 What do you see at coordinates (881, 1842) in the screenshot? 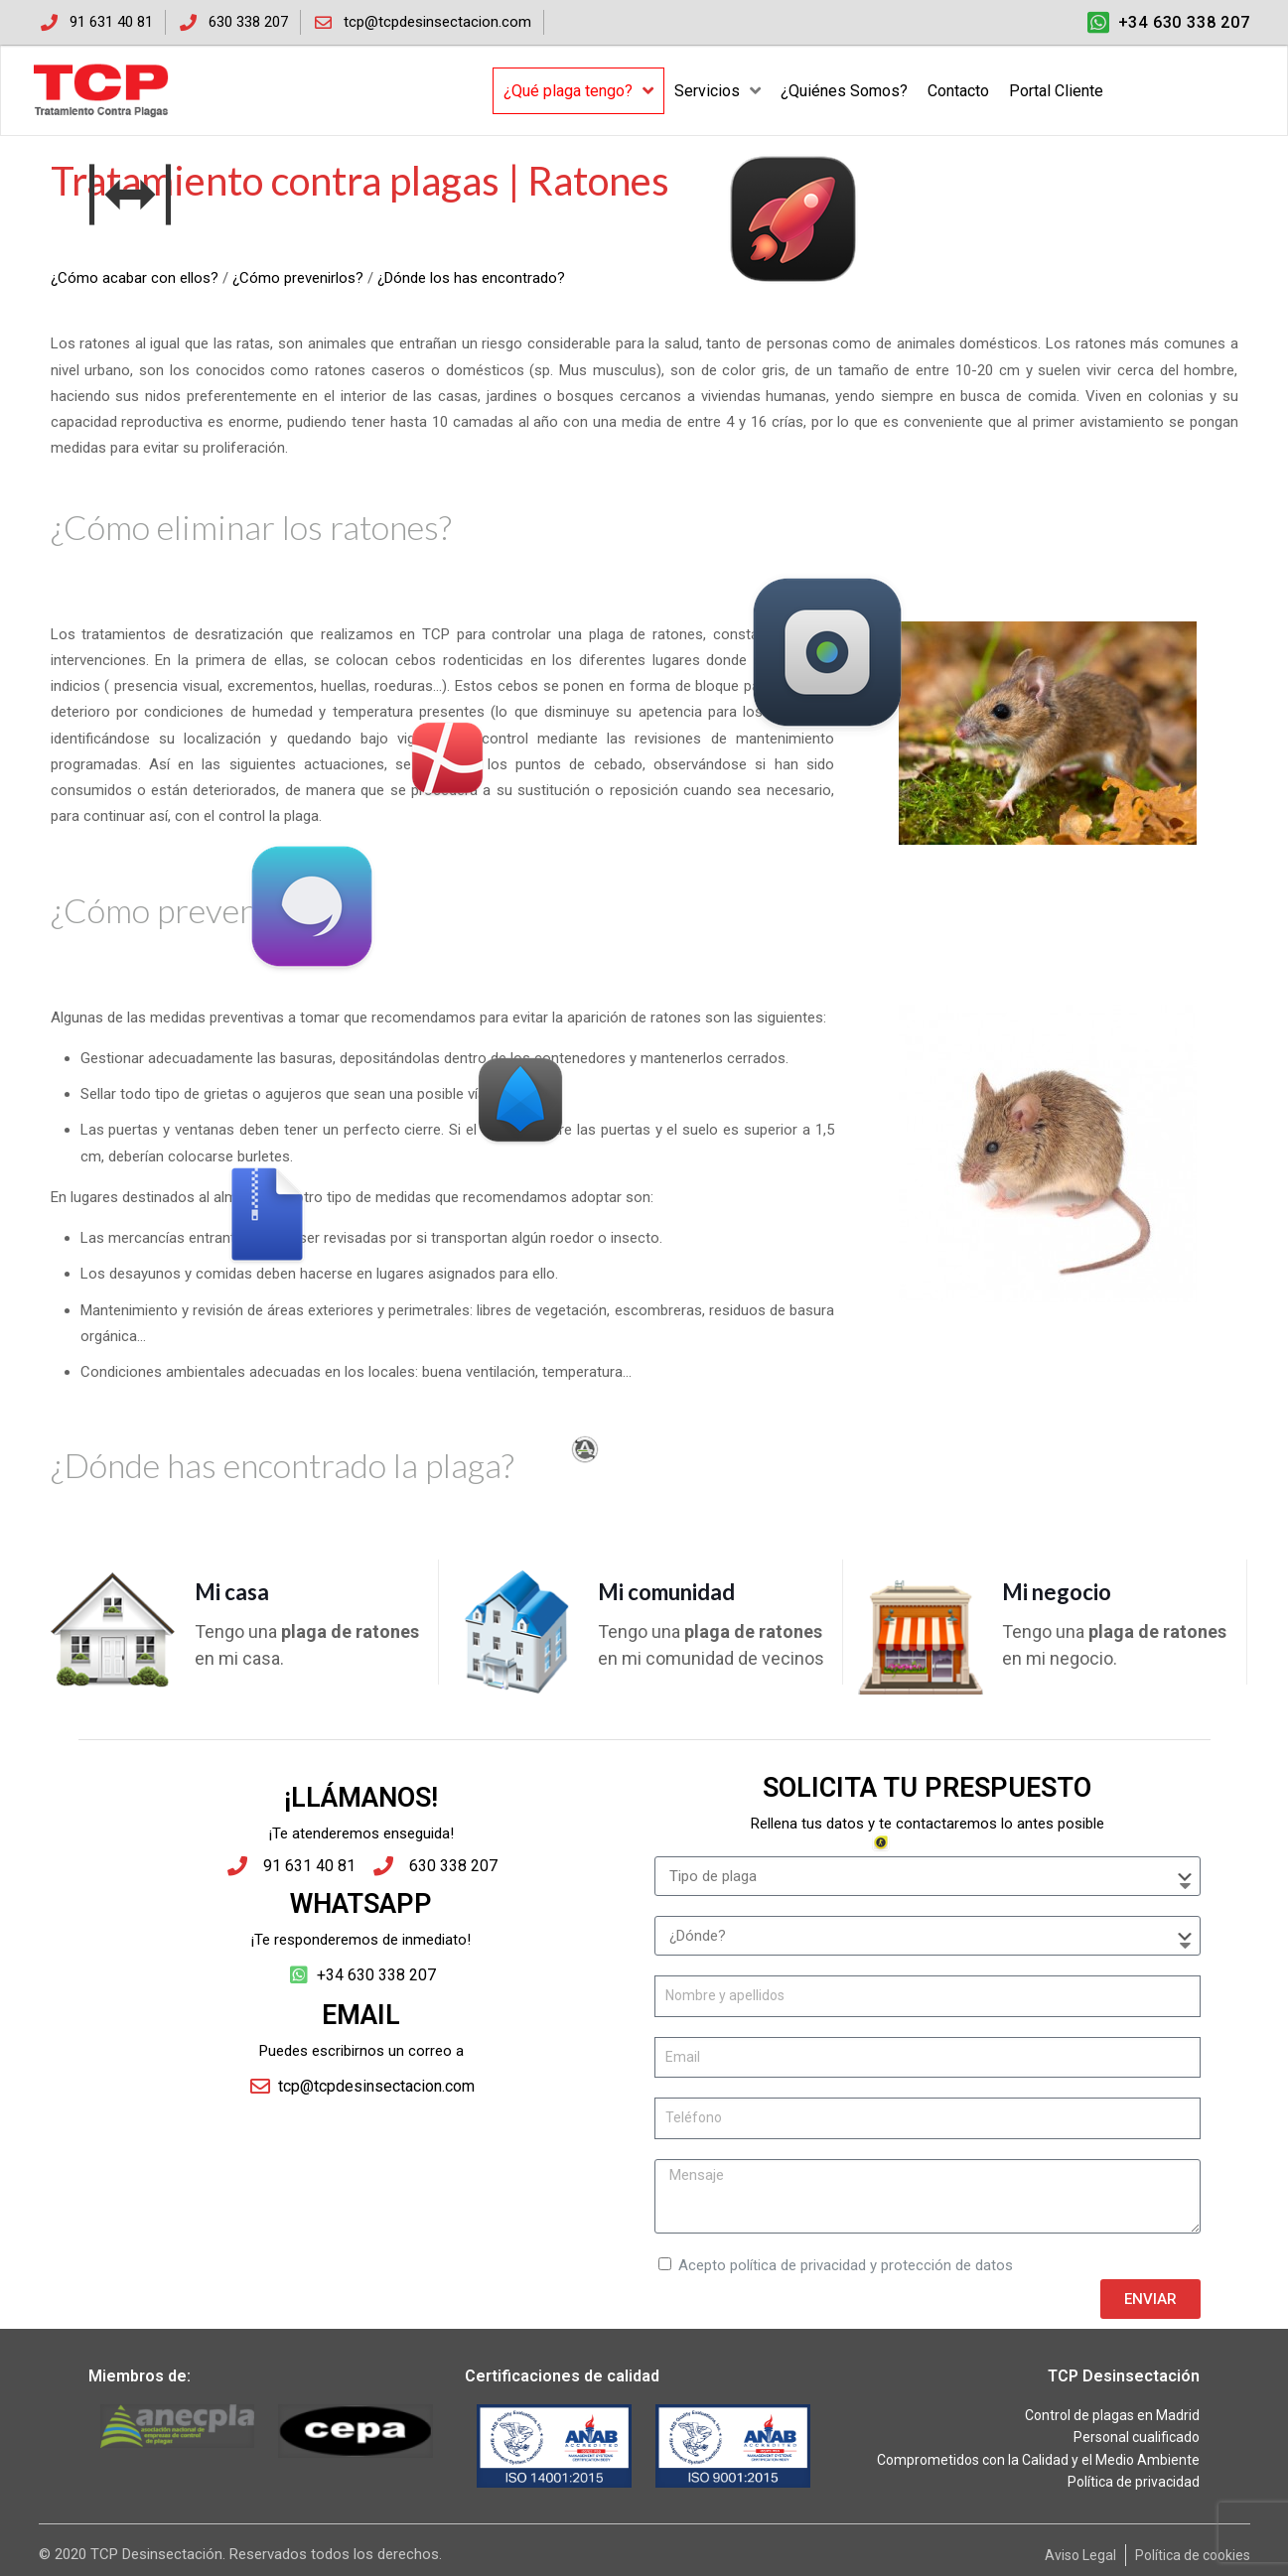
I see `launch counter-strike: condition zero` at bounding box center [881, 1842].